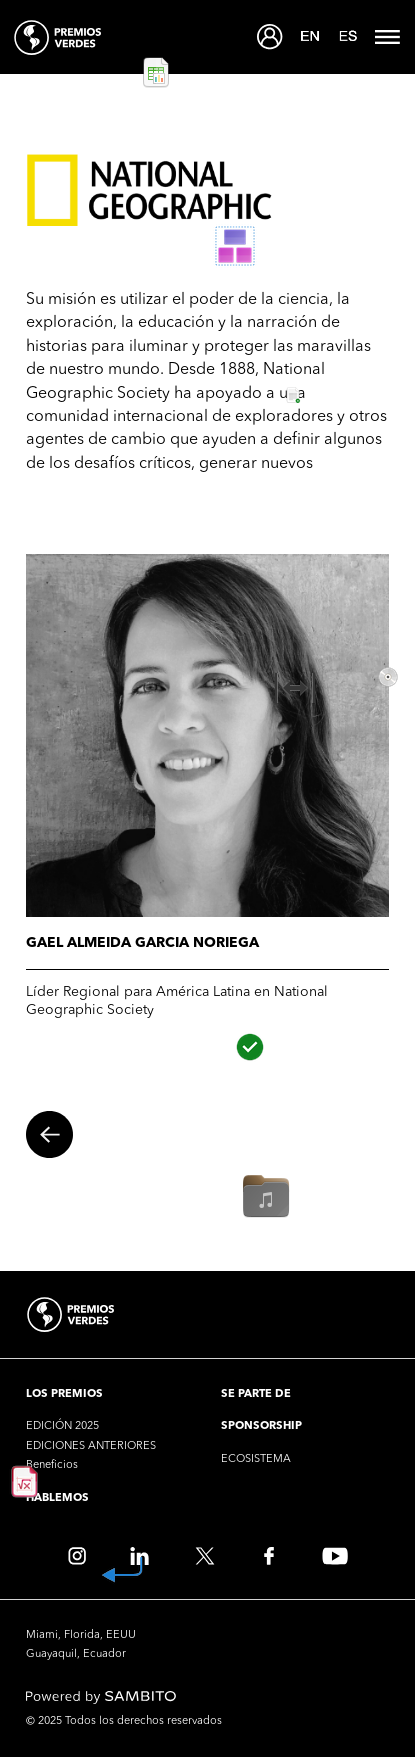 The height and width of the screenshot is (1757, 415). Describe the element at coordinates (266, 1196) in the screenshot. I see `open your music folder` at that location.